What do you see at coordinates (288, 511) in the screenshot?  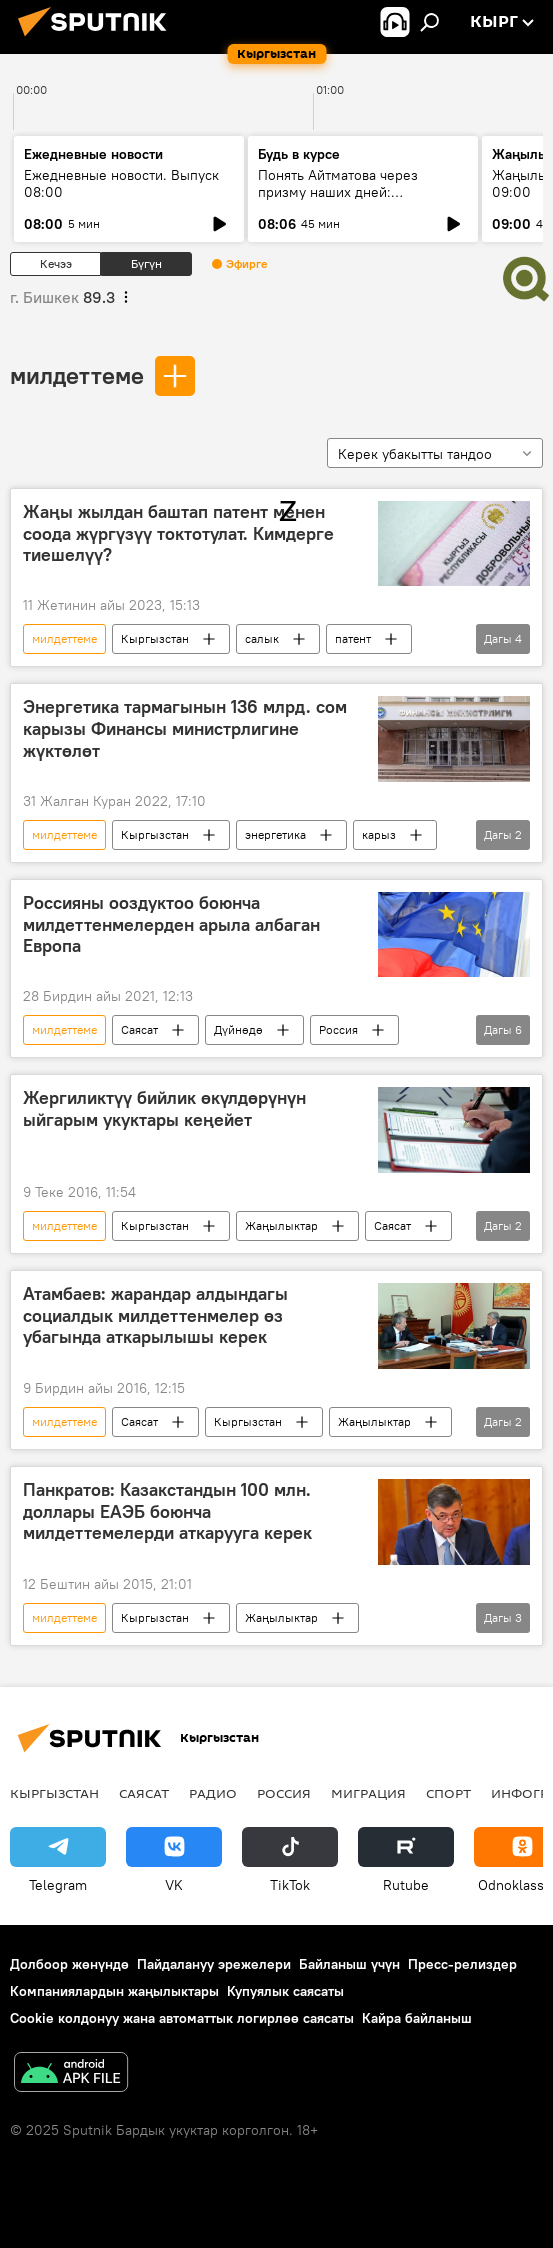 I see `open zotero reference manager` at bounding box center [288, 511].